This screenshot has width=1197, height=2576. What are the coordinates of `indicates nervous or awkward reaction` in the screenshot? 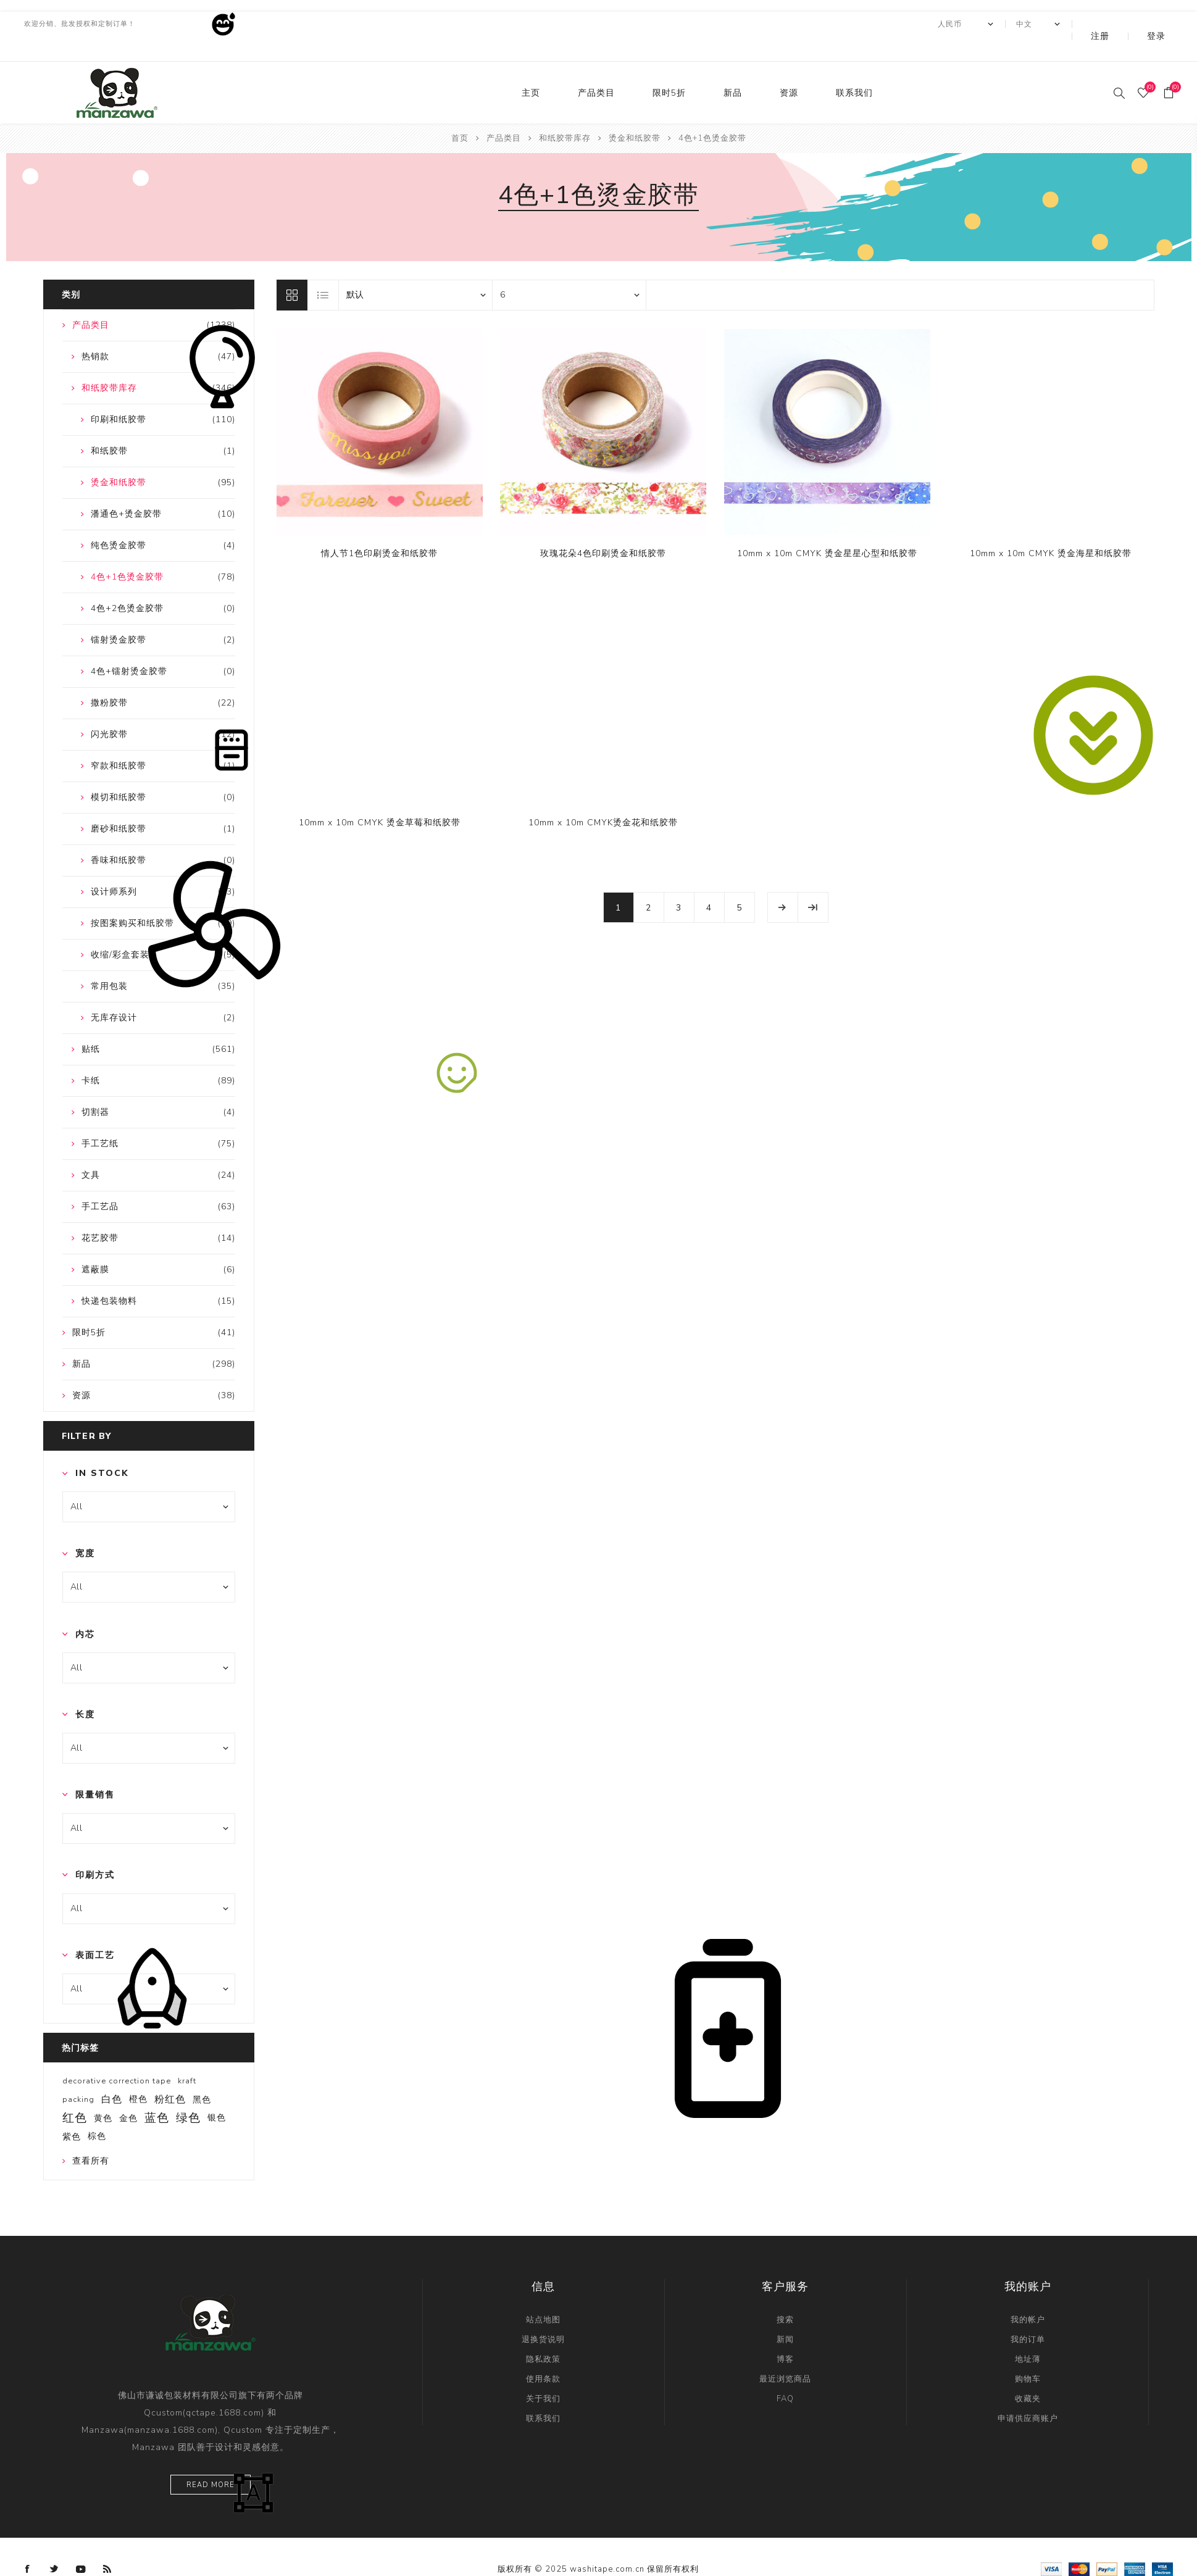 It's located at (223, 25).